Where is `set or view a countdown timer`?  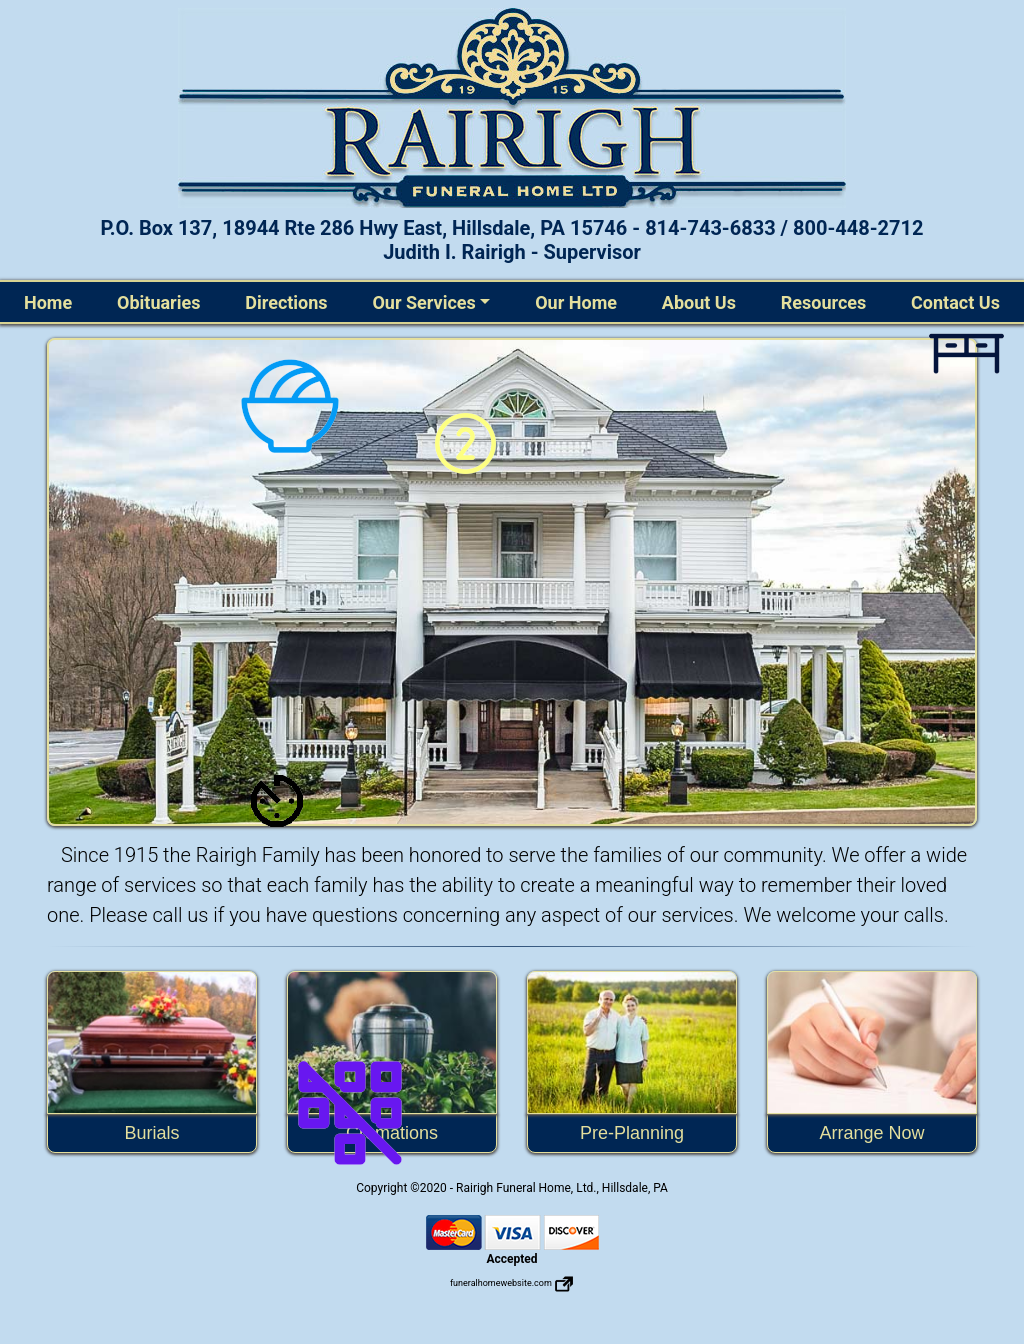 set or view a countdown timer is located at coordinates (277, 801).